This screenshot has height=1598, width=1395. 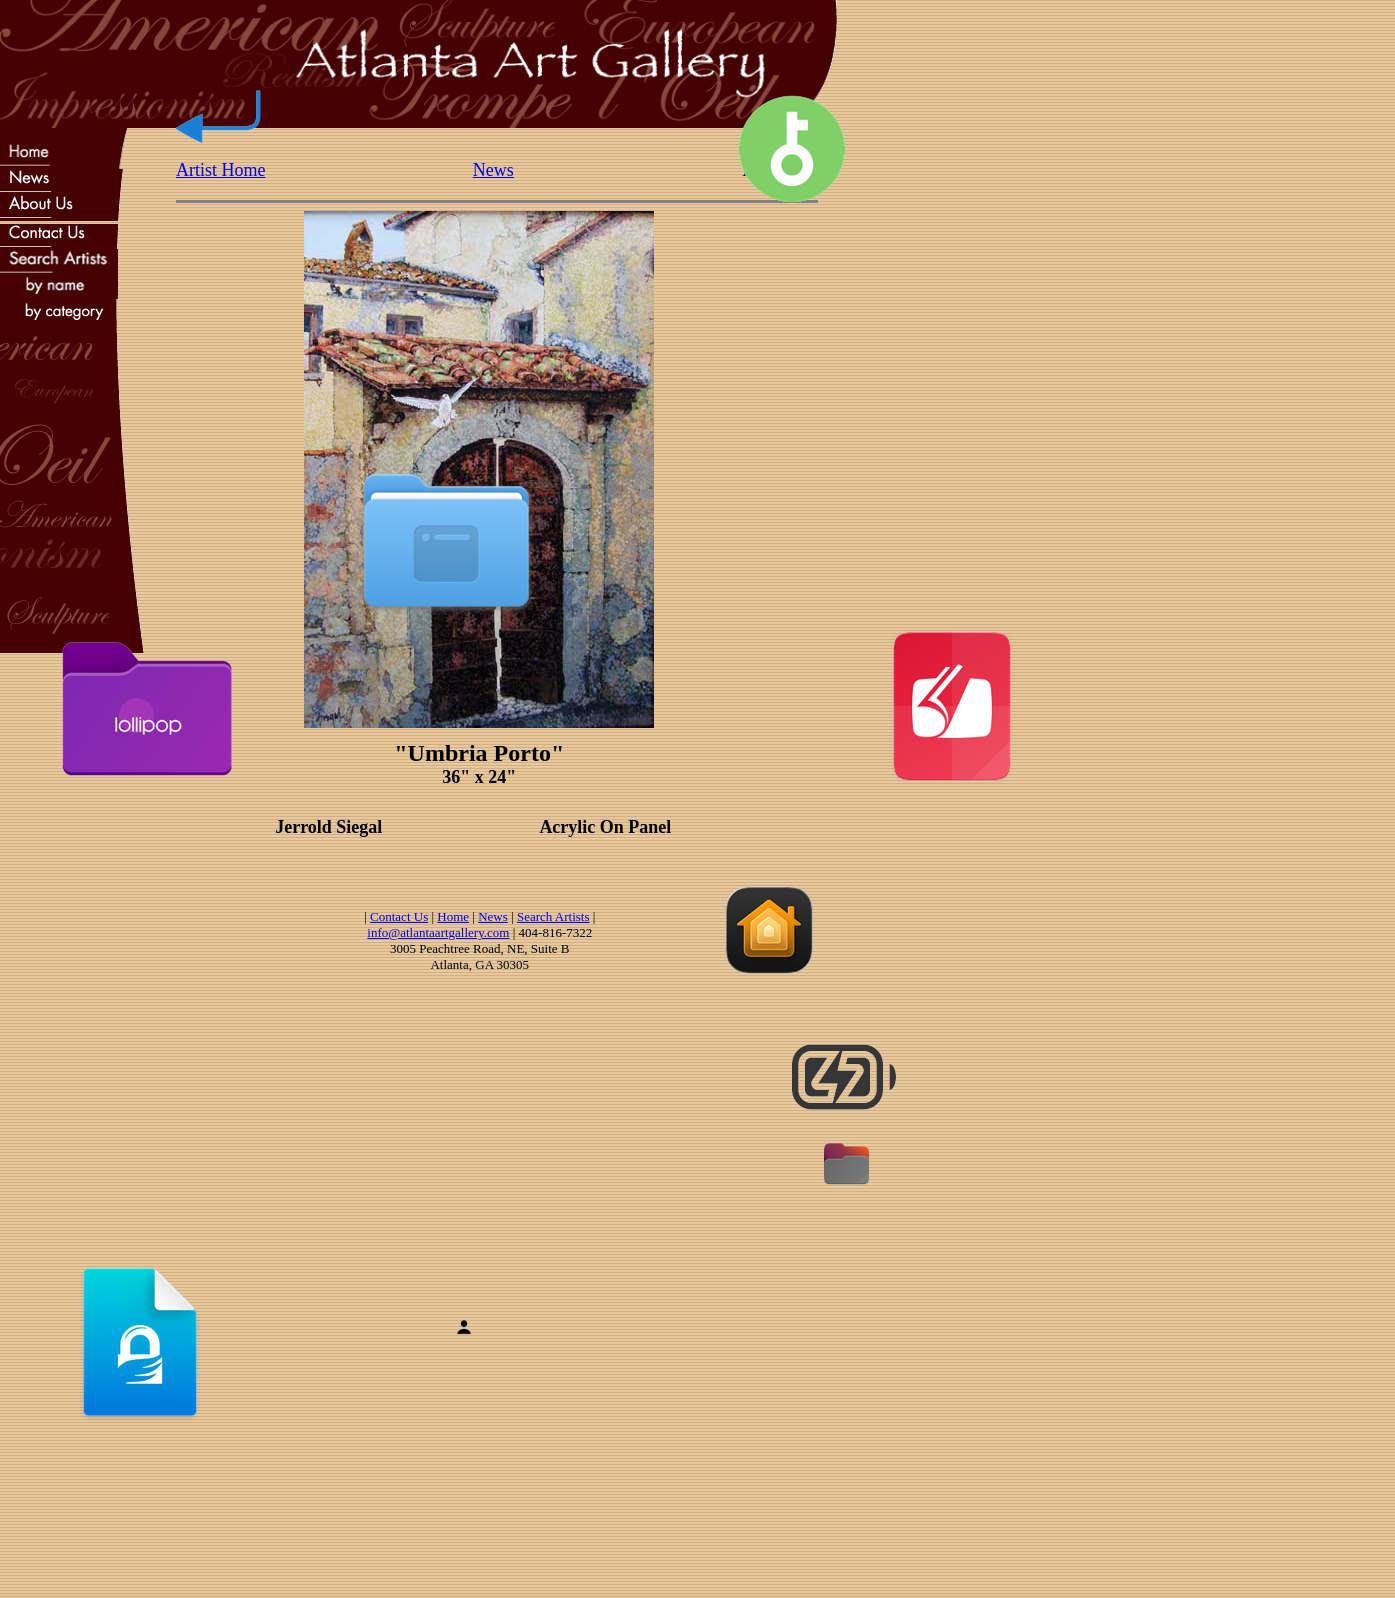 I want to click on open web design projects folder, so click(x=446, y=540).